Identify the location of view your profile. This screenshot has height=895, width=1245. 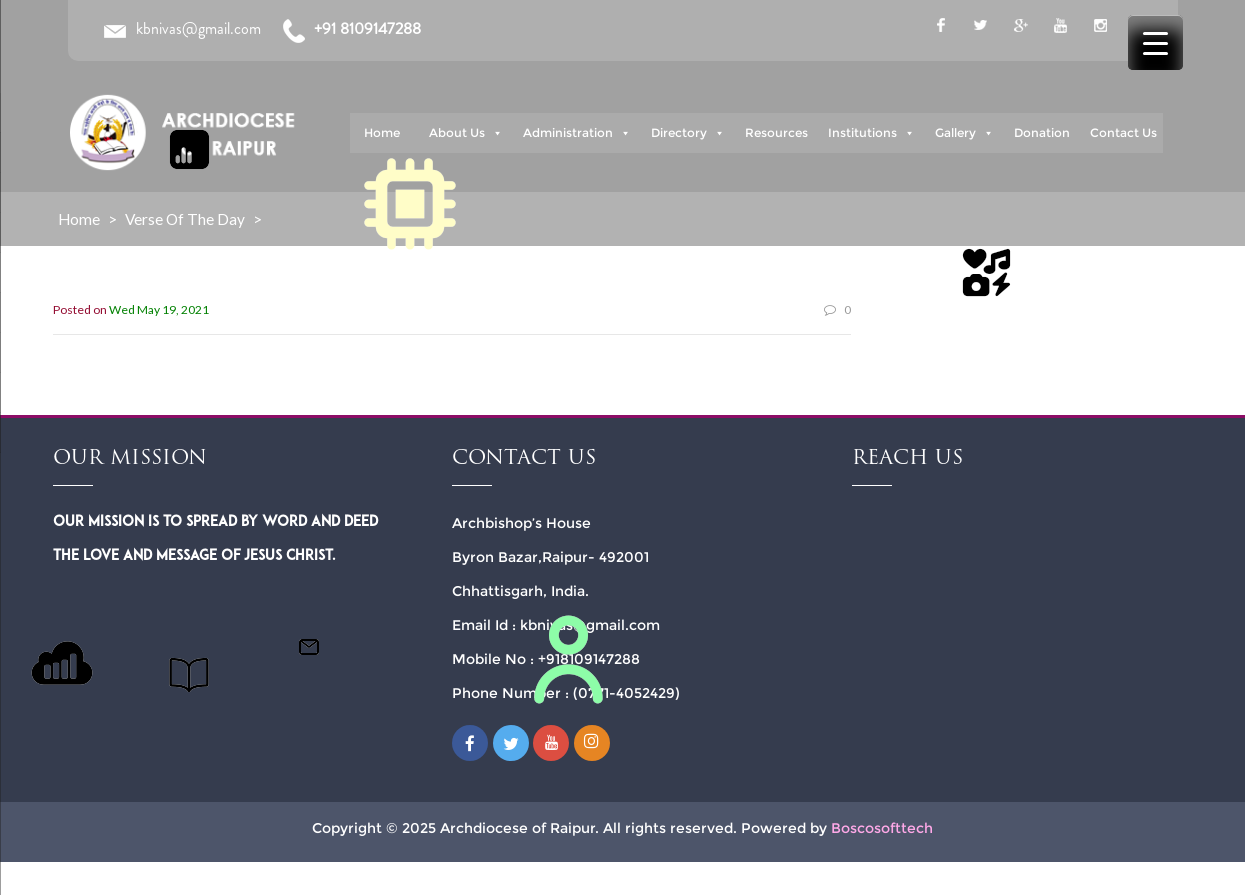
(568, 659).